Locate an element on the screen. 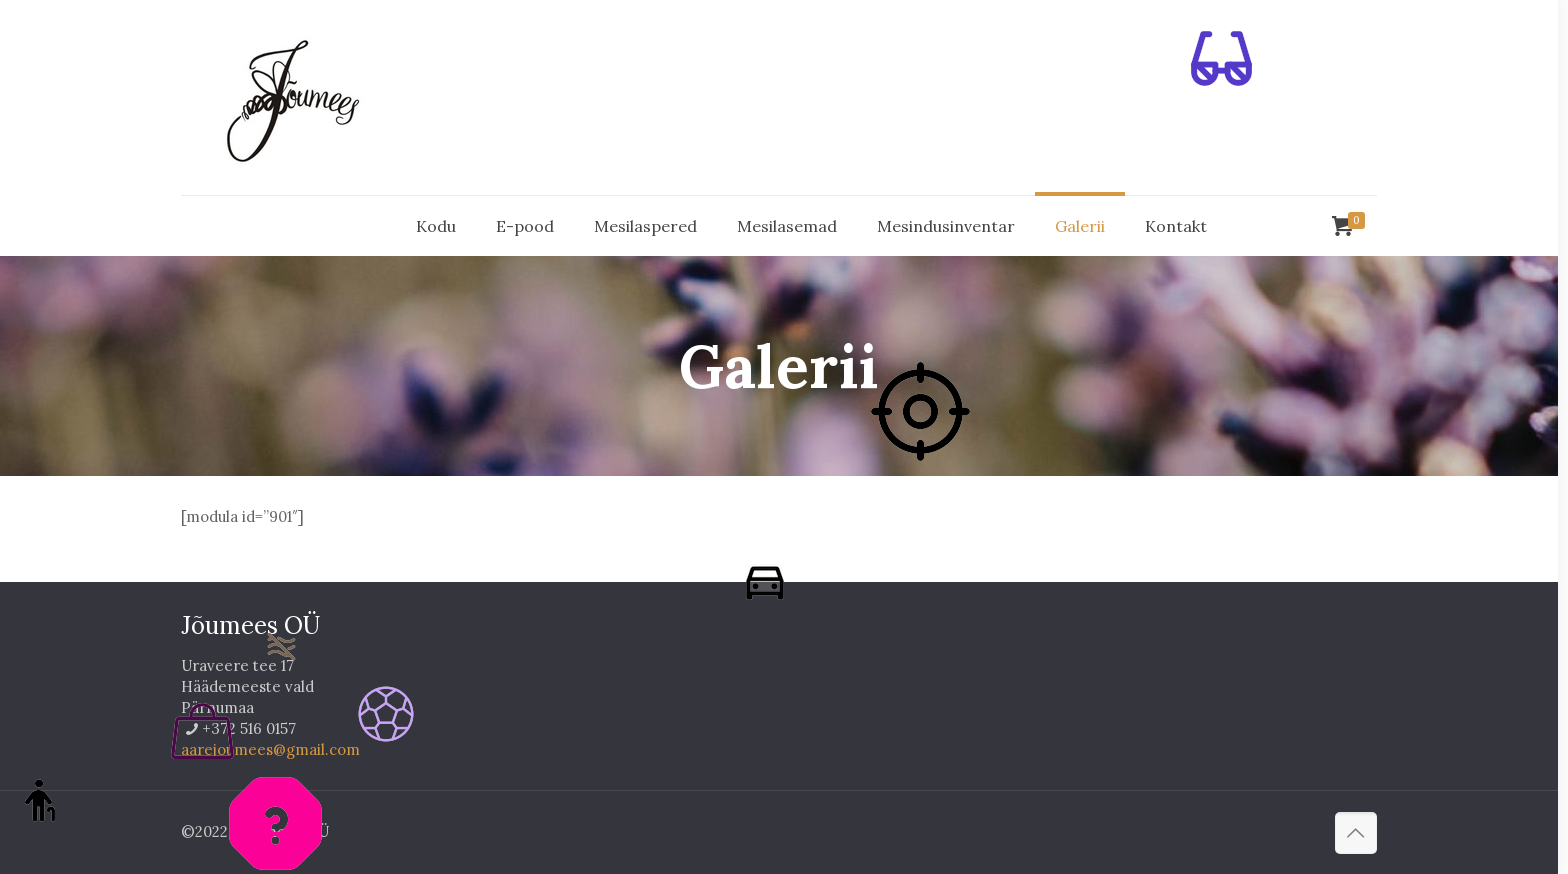  disable water ripple effect is located at coordinates (281, 646).